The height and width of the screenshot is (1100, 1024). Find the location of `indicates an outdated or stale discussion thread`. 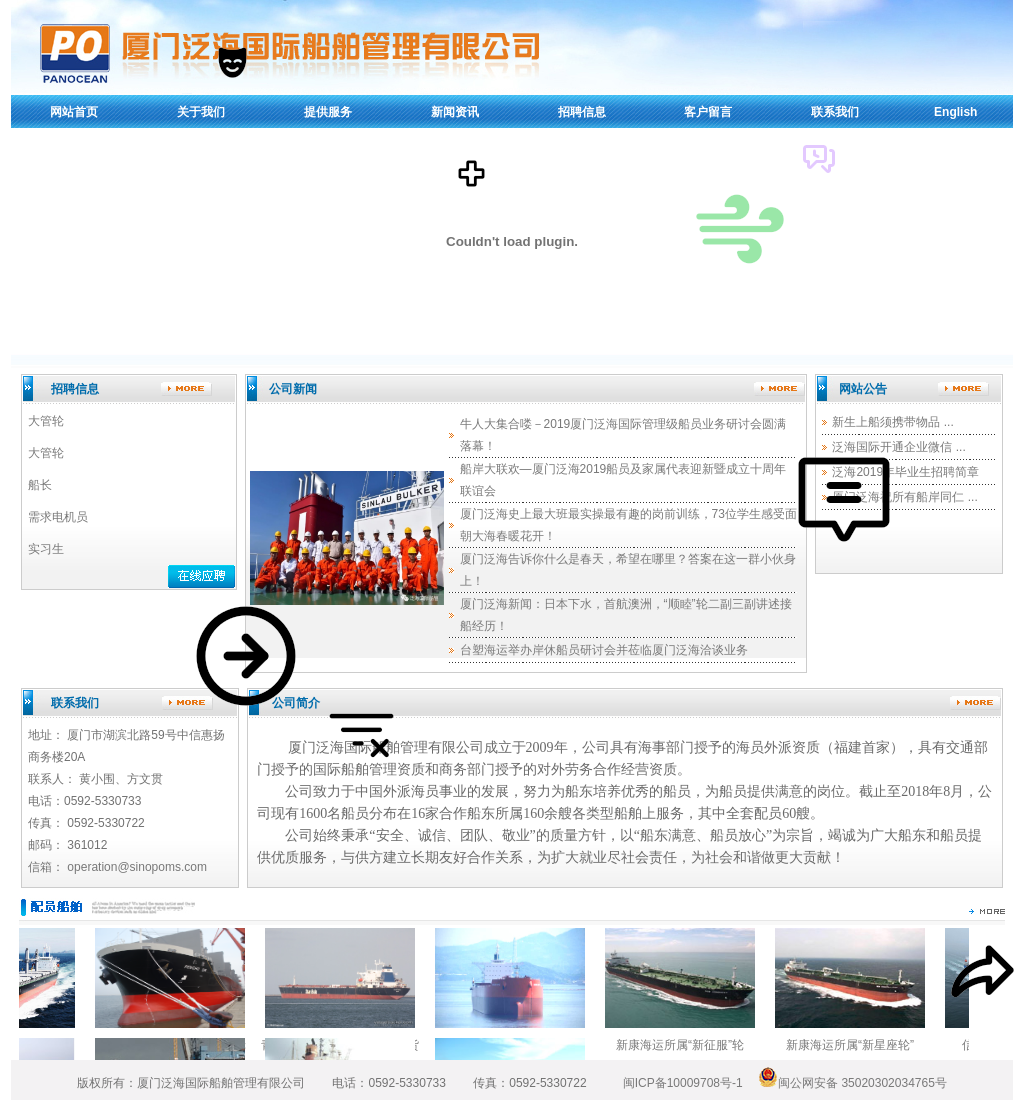

indicates an outdated or stale discussion thread is located at coordinates (819, 159).